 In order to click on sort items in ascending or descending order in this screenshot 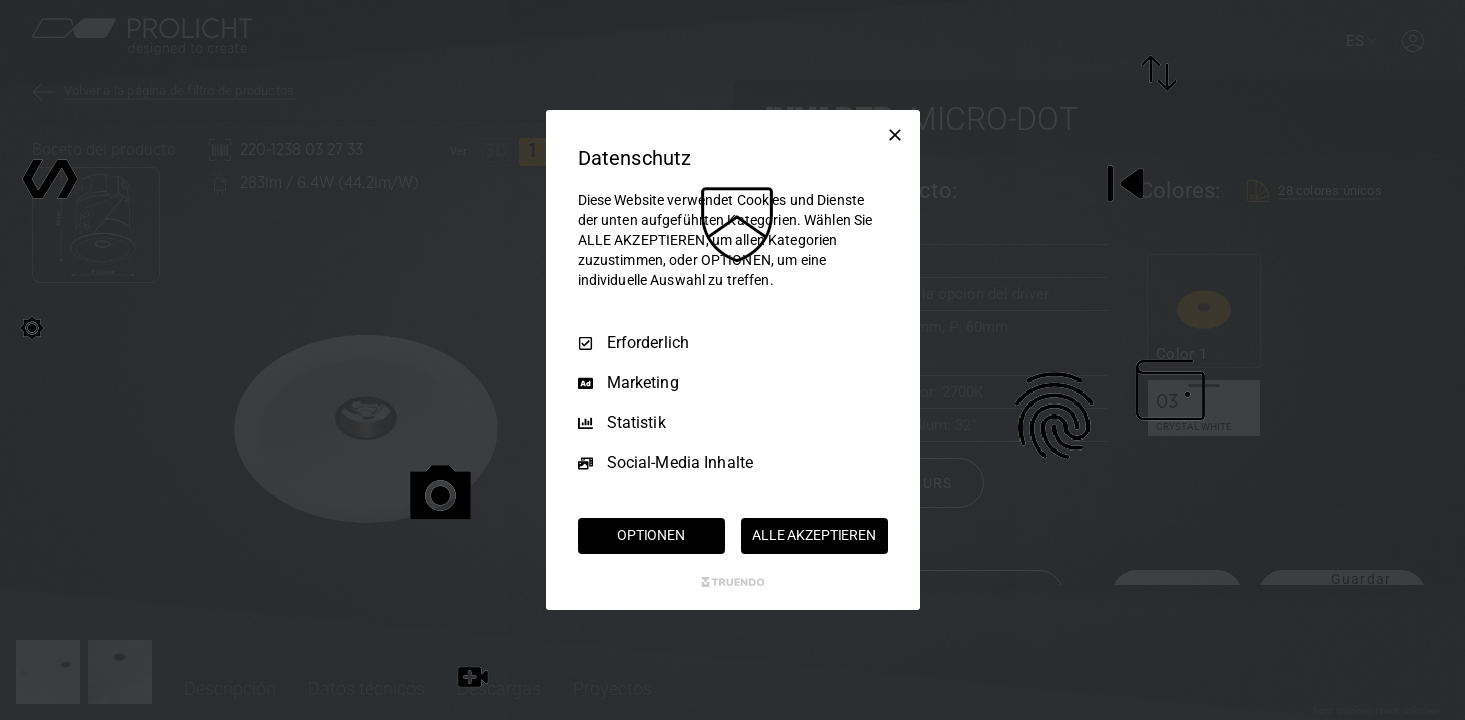, I will do `click(1159, 73)`.